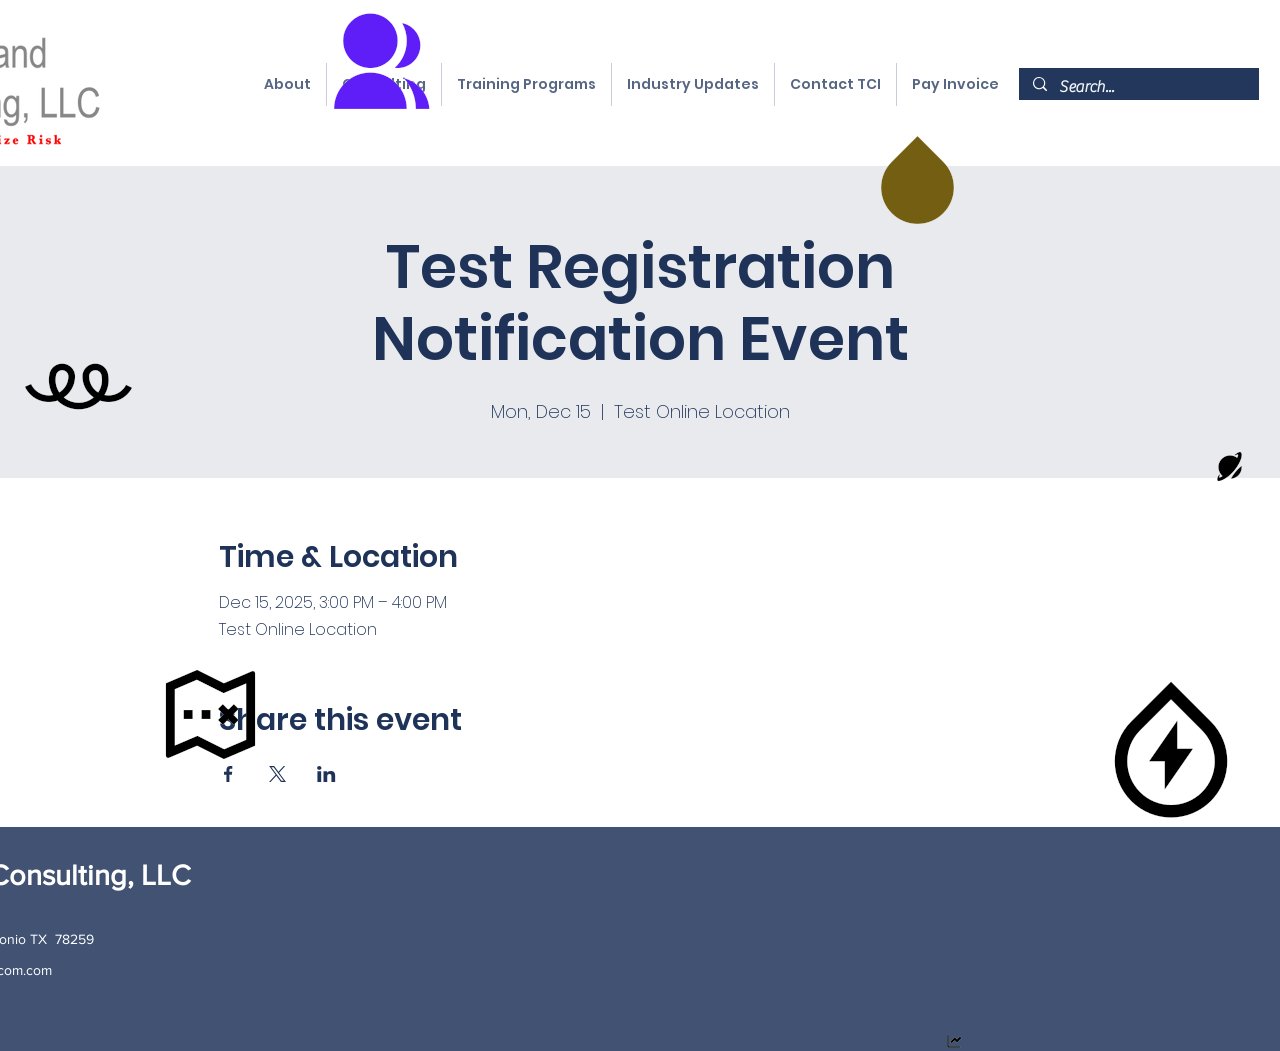 This screenshot has width=1280, height=1051. I want to click on visit teespring storefront, so click(78, 386).